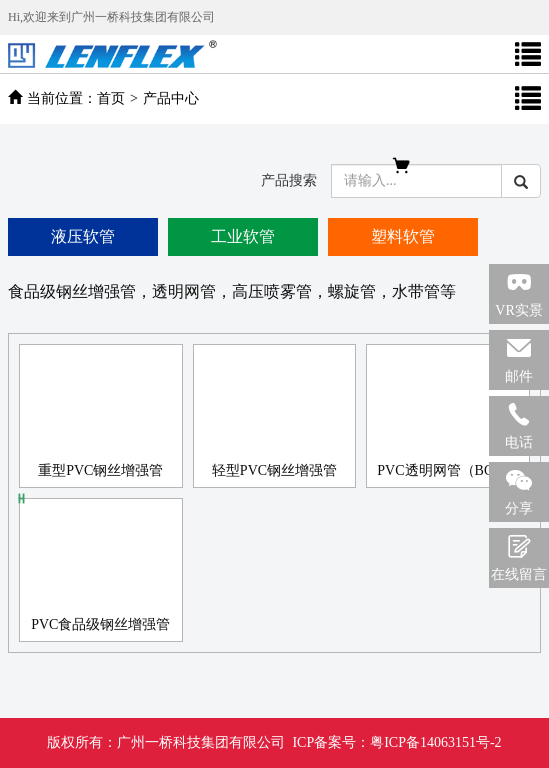 The width and height of the screenshot is (549, 768). Describe the element at coordinates (401, 165) in the screenshot. I see `view your shopping cart` at that location.